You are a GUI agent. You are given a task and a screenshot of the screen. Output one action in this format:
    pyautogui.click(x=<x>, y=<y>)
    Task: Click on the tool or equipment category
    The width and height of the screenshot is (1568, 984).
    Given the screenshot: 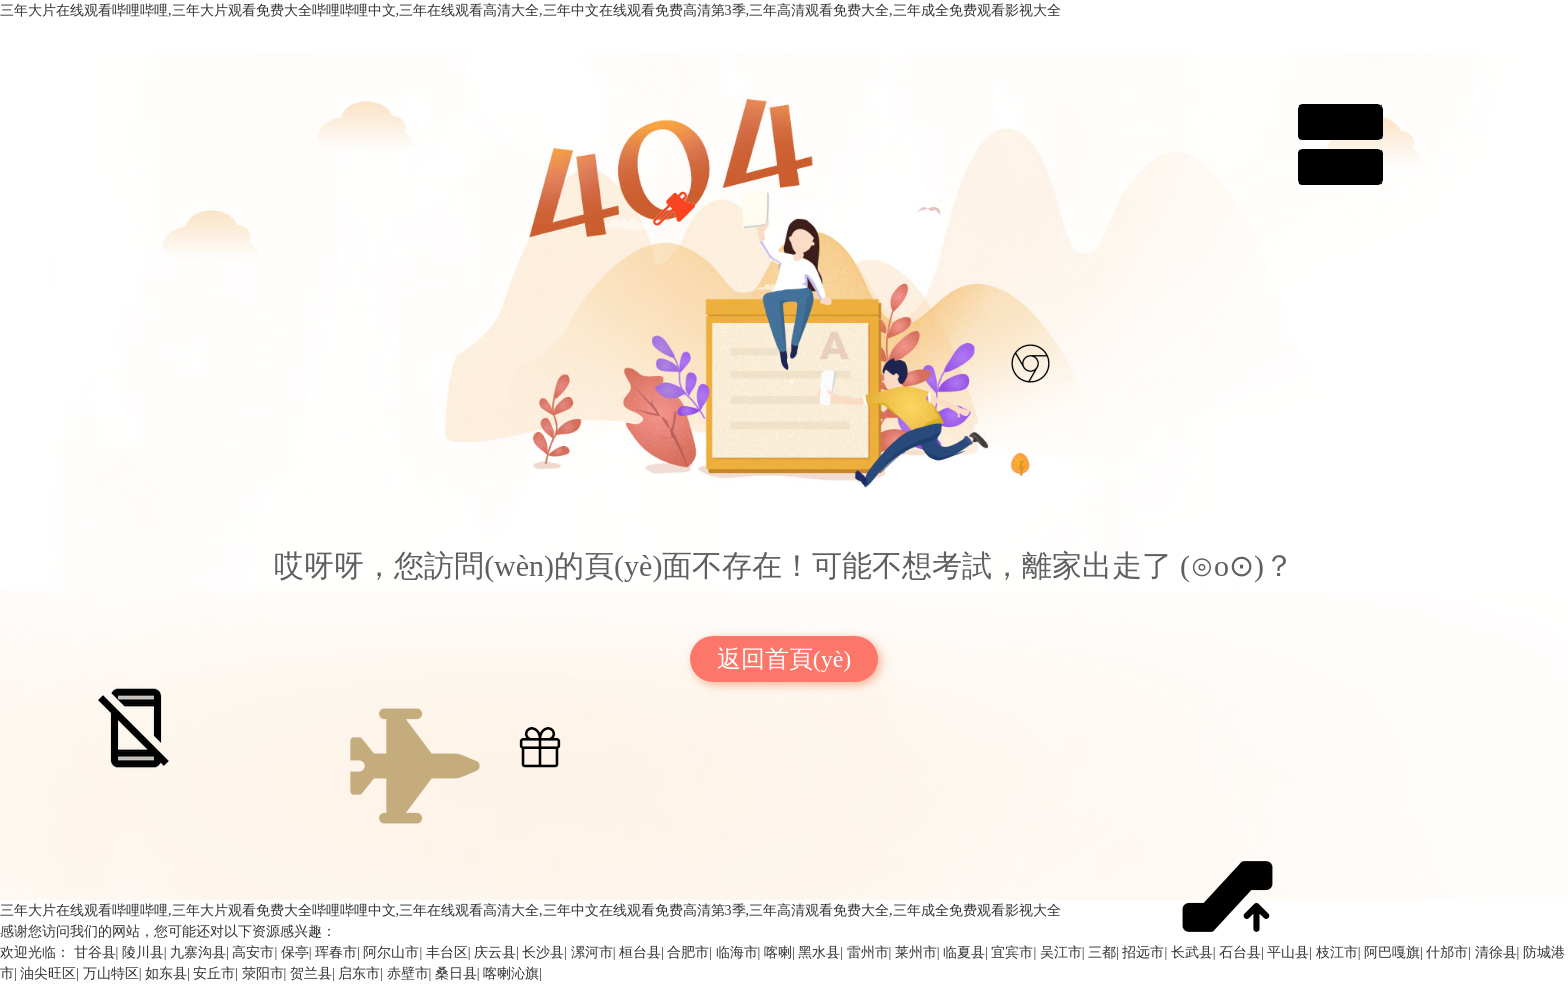 What is the action you would take?
    pyautogui.click(x=674, y=210)
    